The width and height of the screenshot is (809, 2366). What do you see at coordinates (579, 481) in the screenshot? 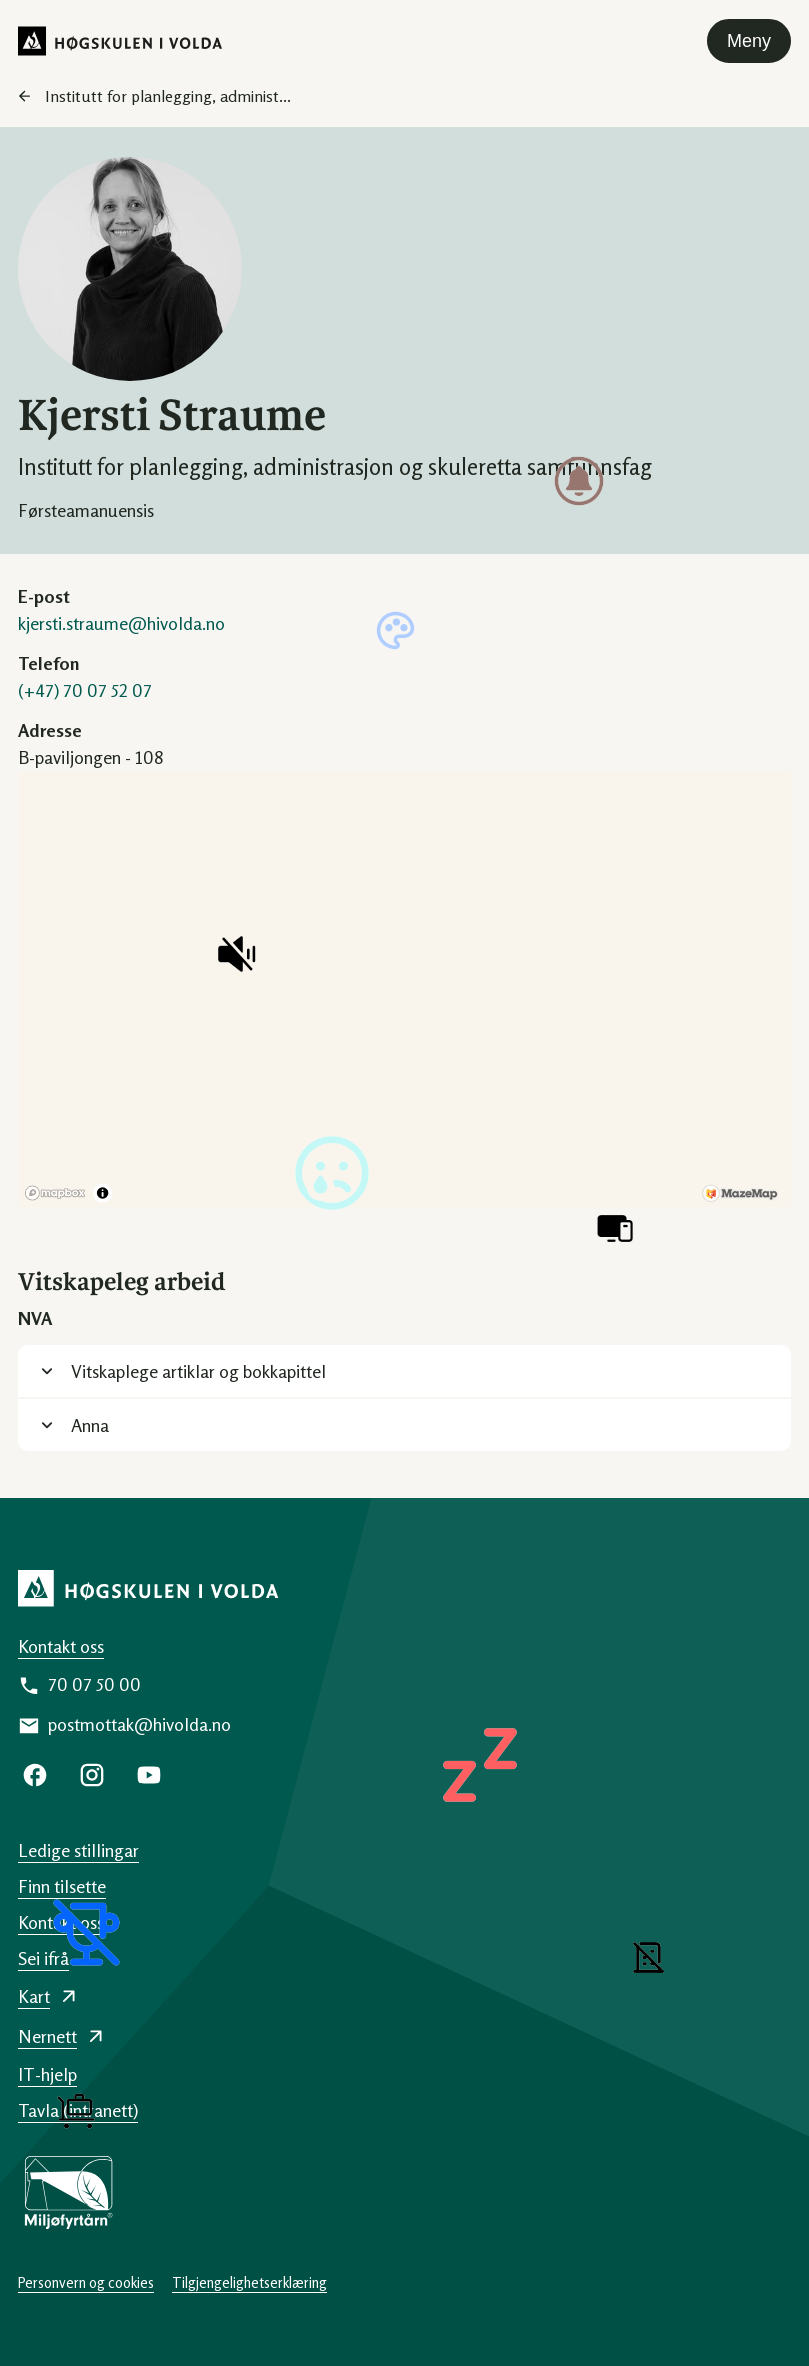
I see `access notification settings` at bounding box center [579, 481].